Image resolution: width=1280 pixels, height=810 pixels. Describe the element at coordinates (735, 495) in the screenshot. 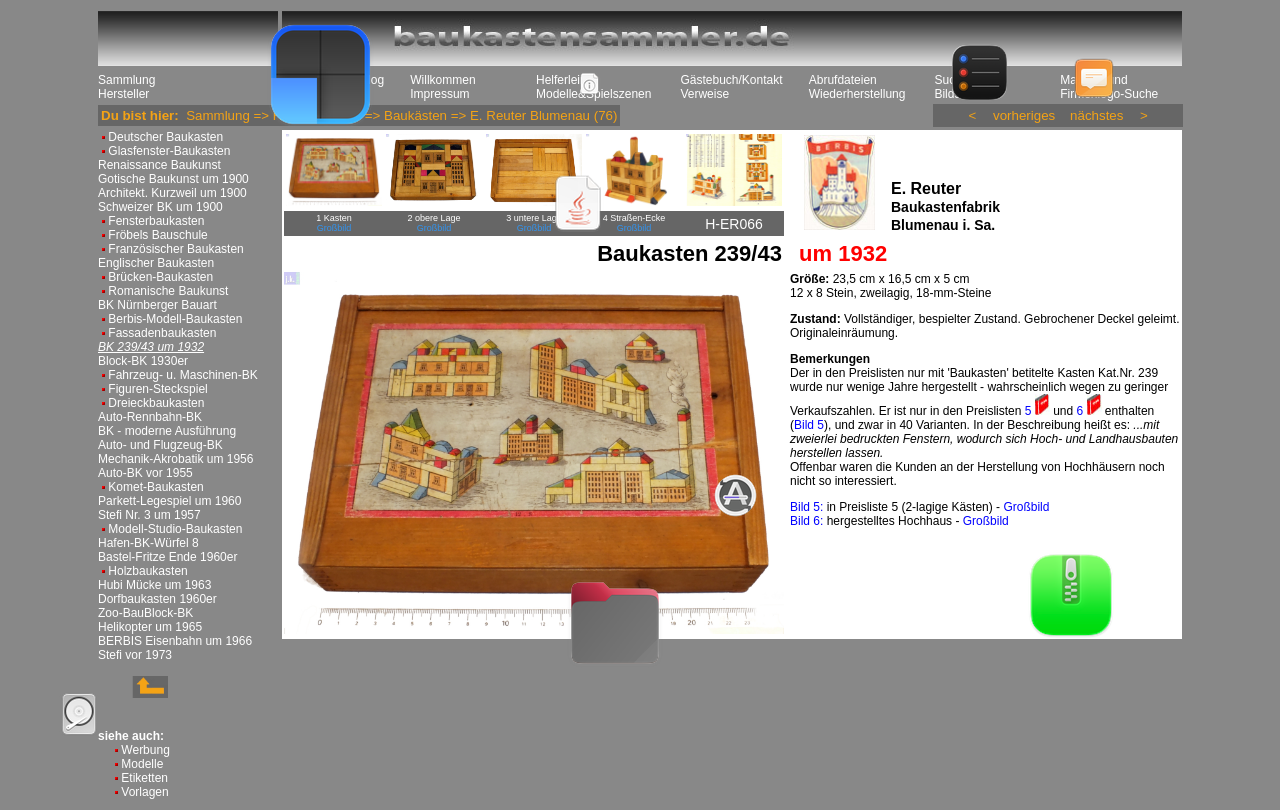

I see `check for available software updates` at that location.